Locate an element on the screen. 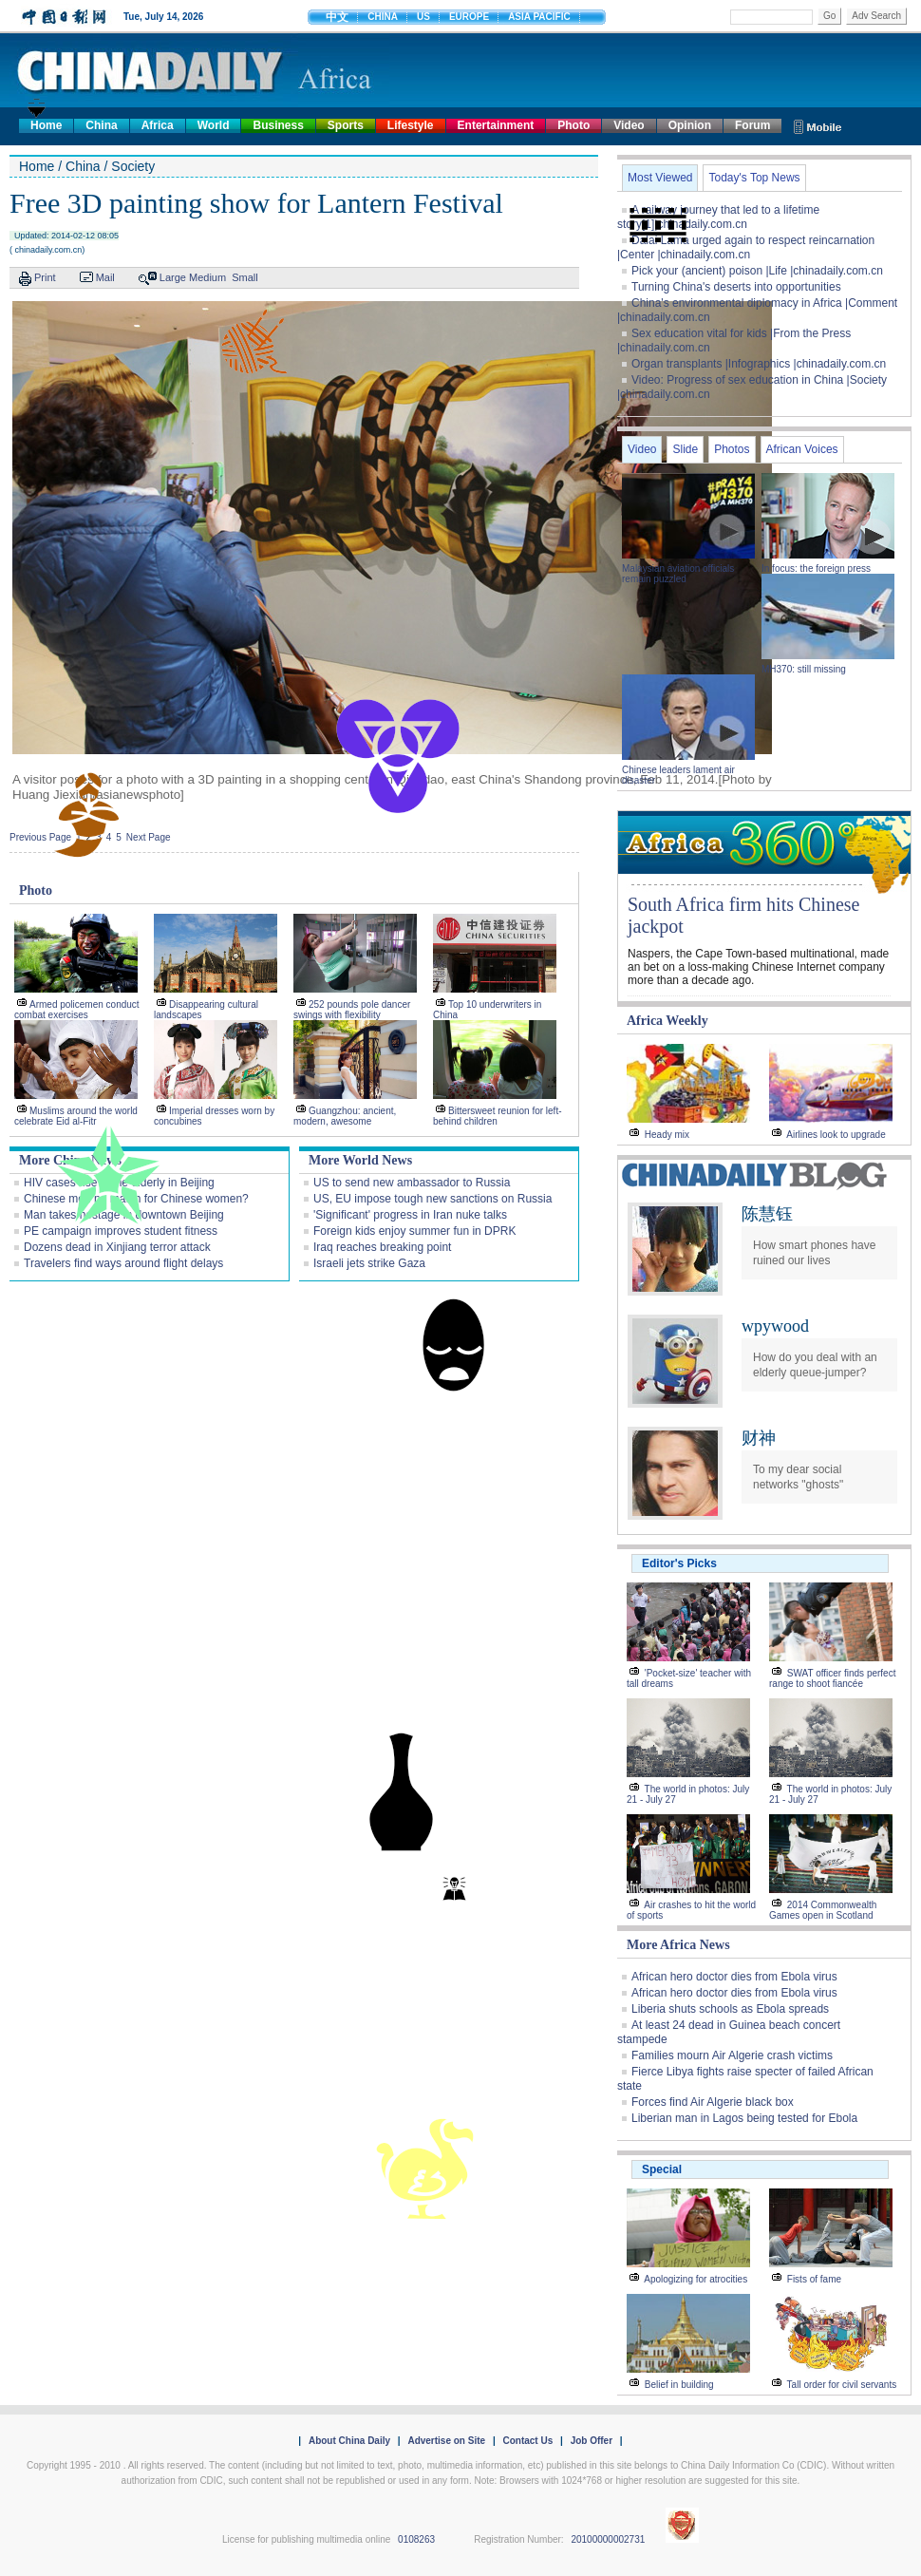 This screenshot has width=921, height=2576. yarn or wool crafting material indicator is located at coordinates (254, 341).